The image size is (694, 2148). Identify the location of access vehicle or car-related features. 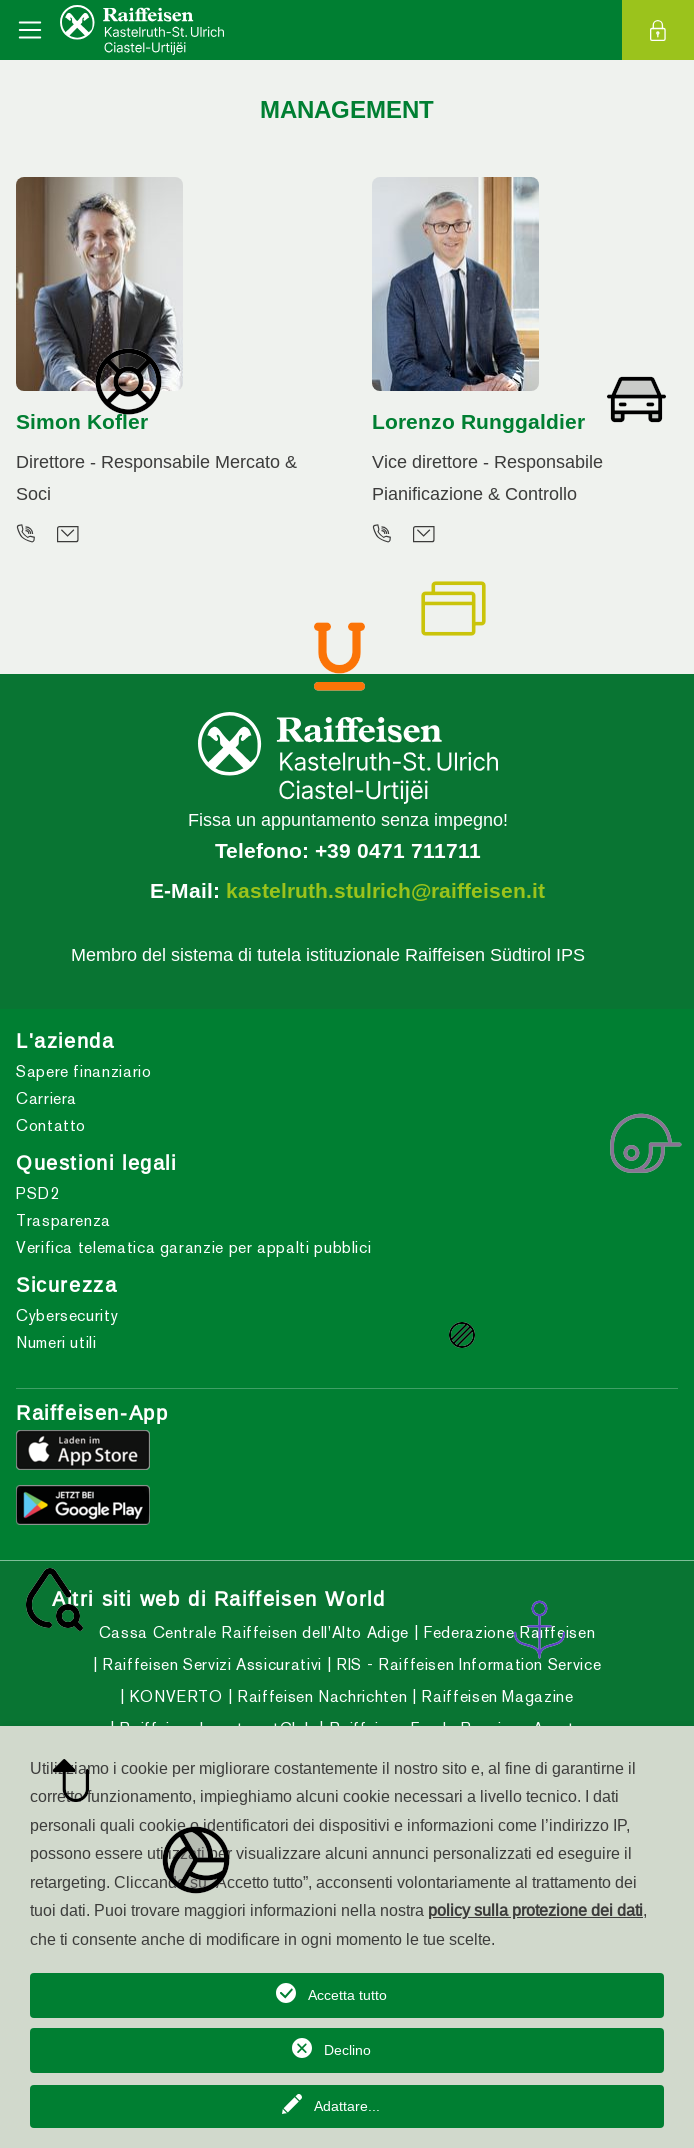
(636, 400).